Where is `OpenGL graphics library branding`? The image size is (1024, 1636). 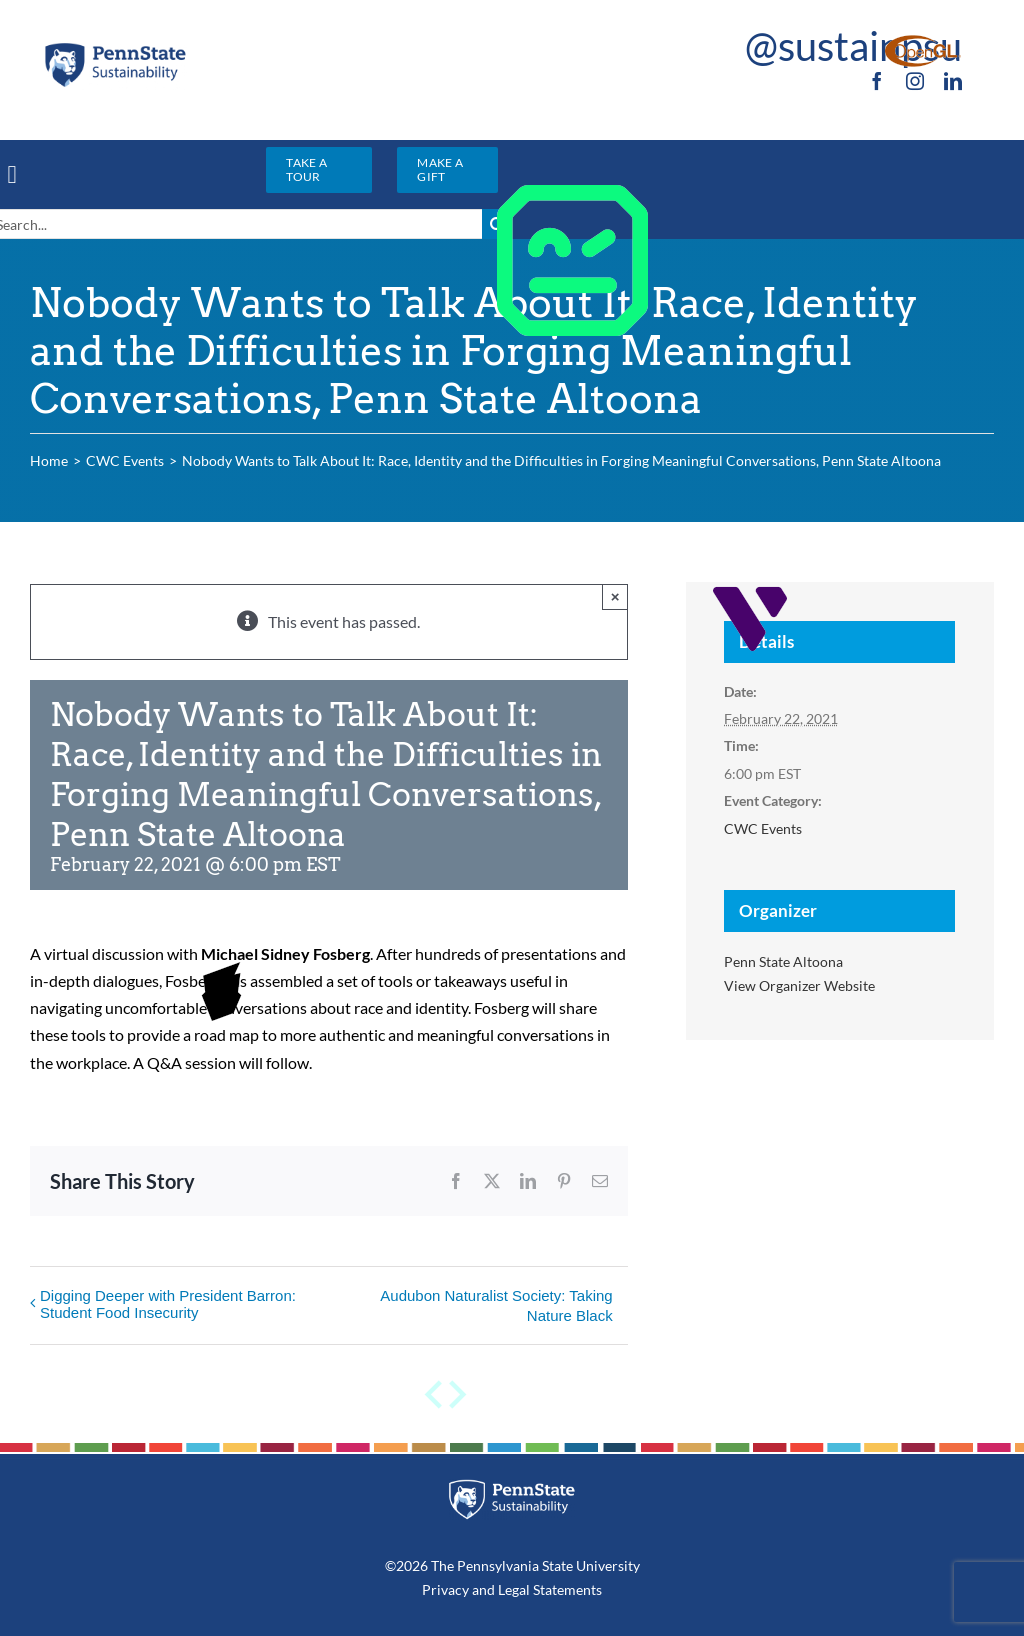
OpenGL graphics library branding is located at coordinates (923, 51).